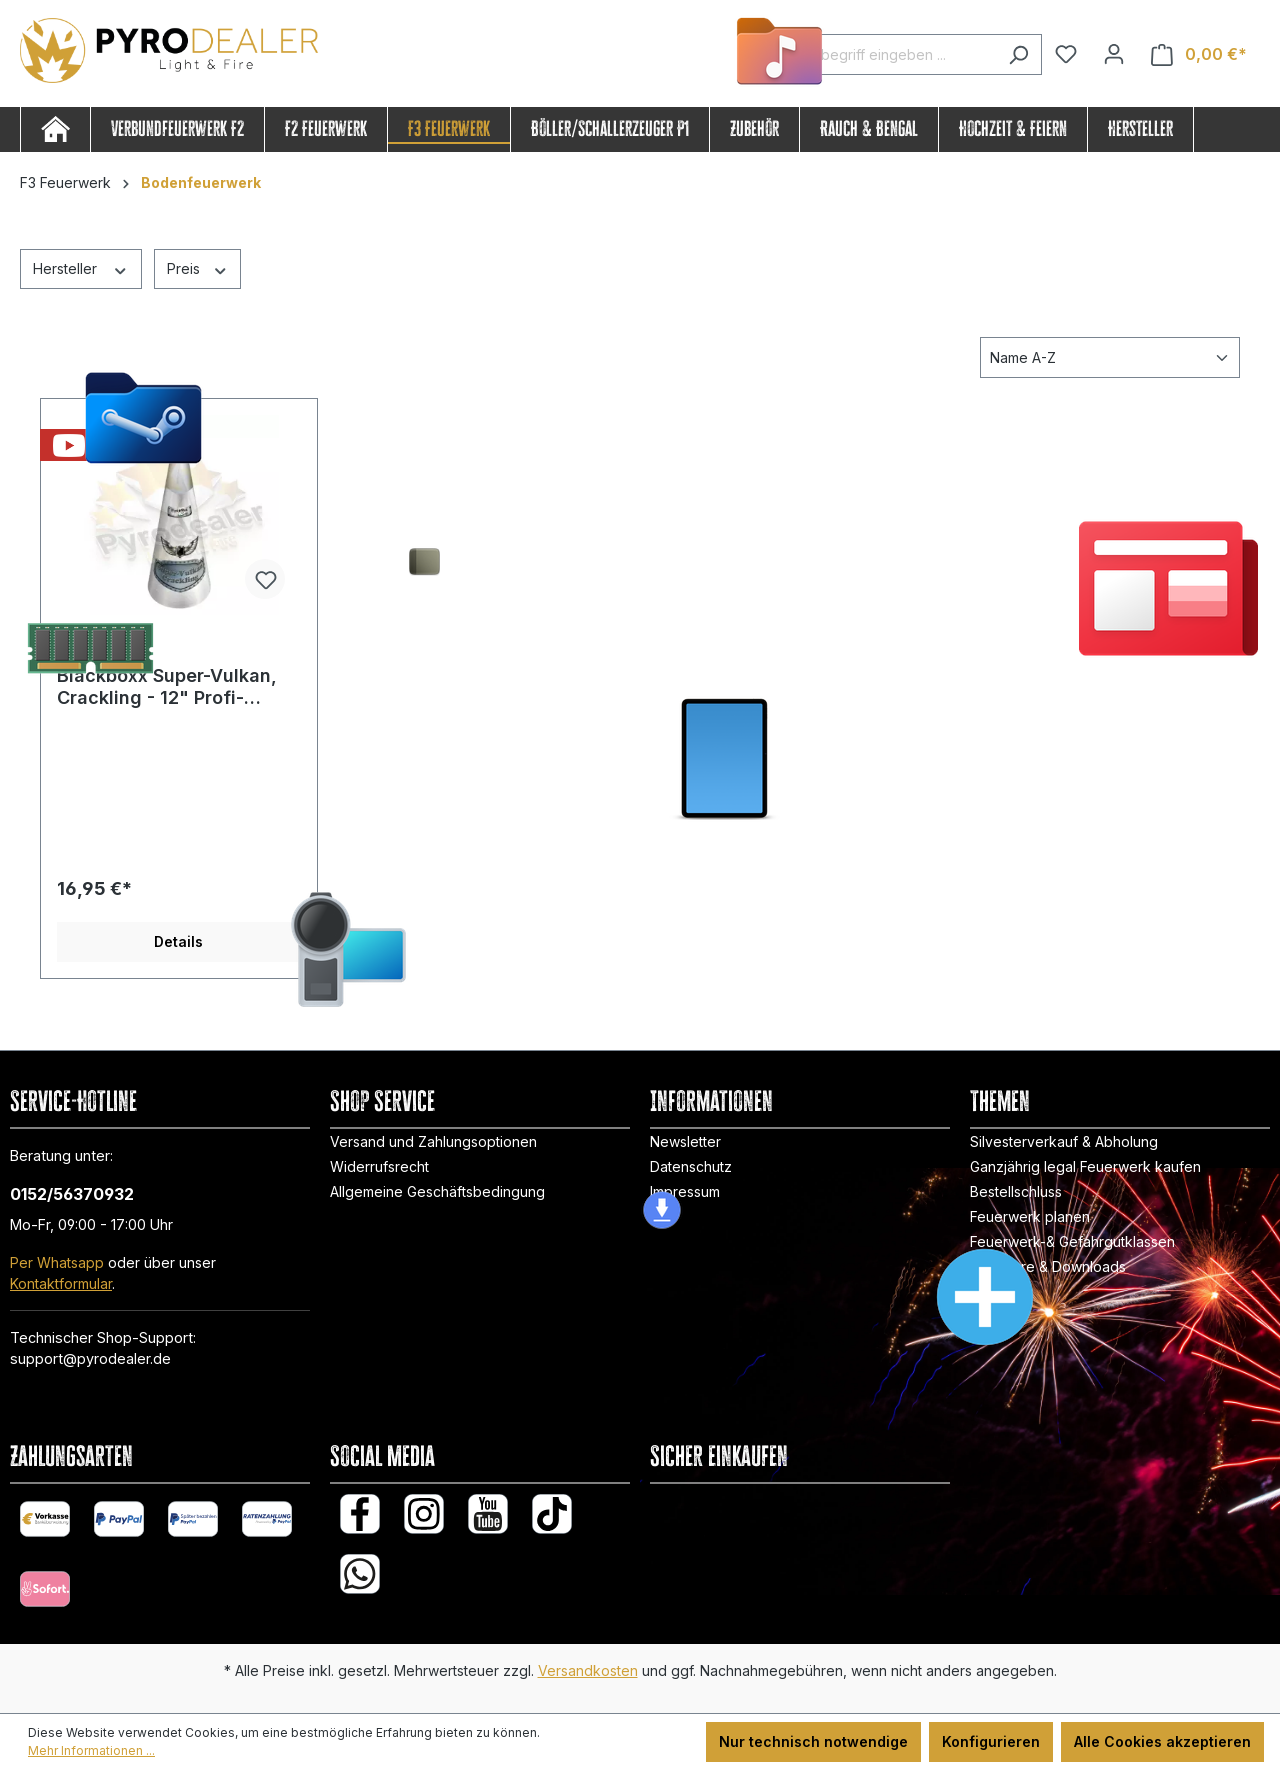  I want to click on access the desktop folder, so click(424, 560).